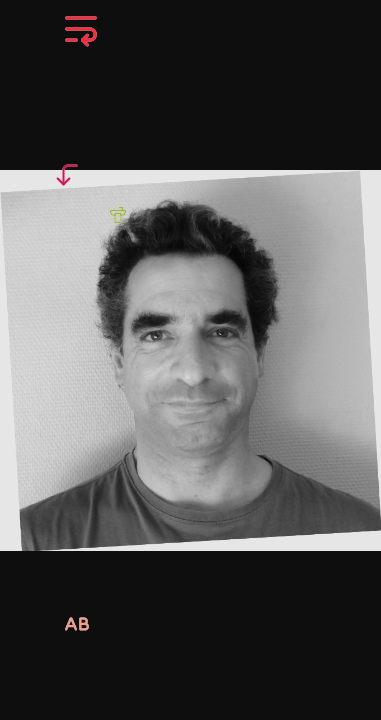  What do you see at coordinates (118, 215) in the screenshot?
I see `access presentation or speaker mode` at bounding box center [118, 215].